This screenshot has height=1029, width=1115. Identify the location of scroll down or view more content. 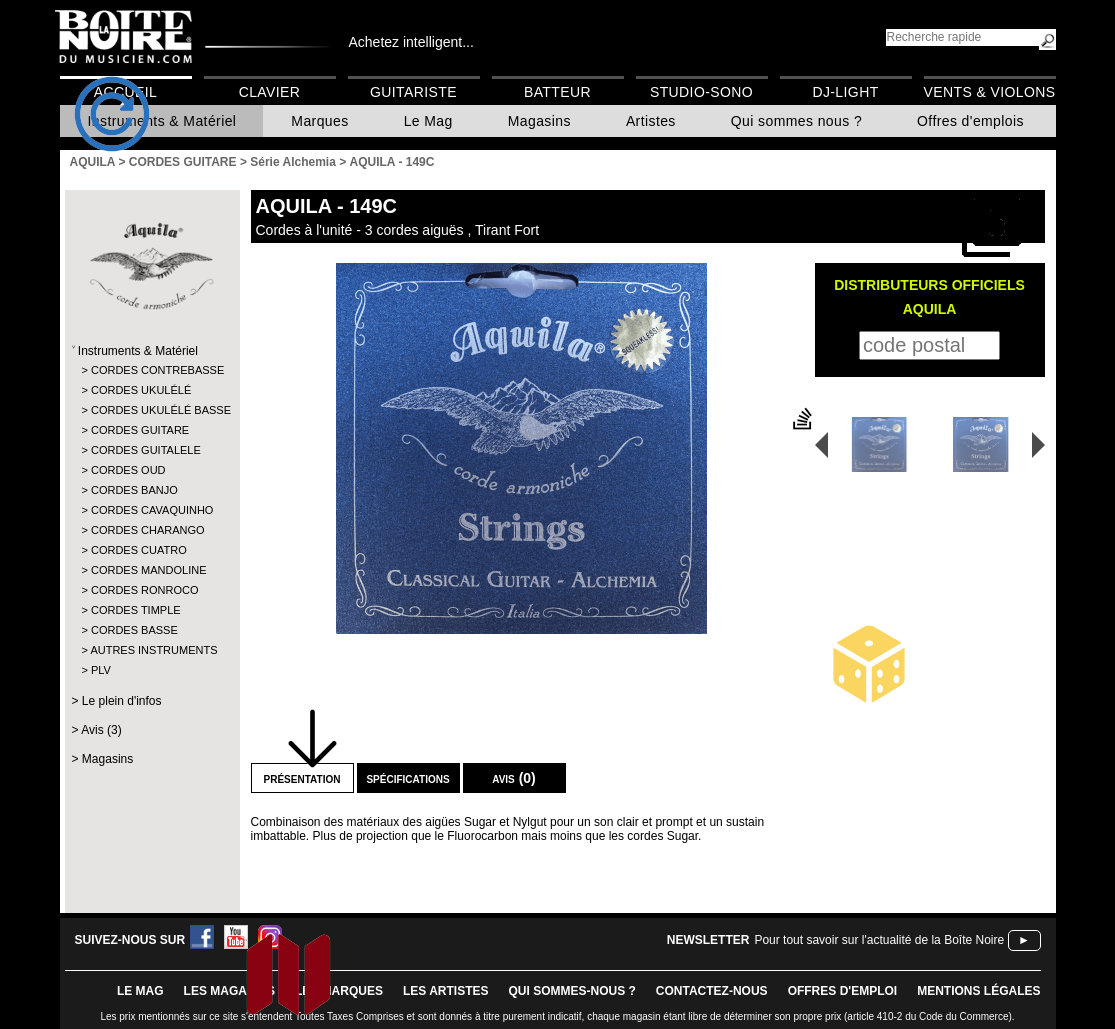
(312, 738).